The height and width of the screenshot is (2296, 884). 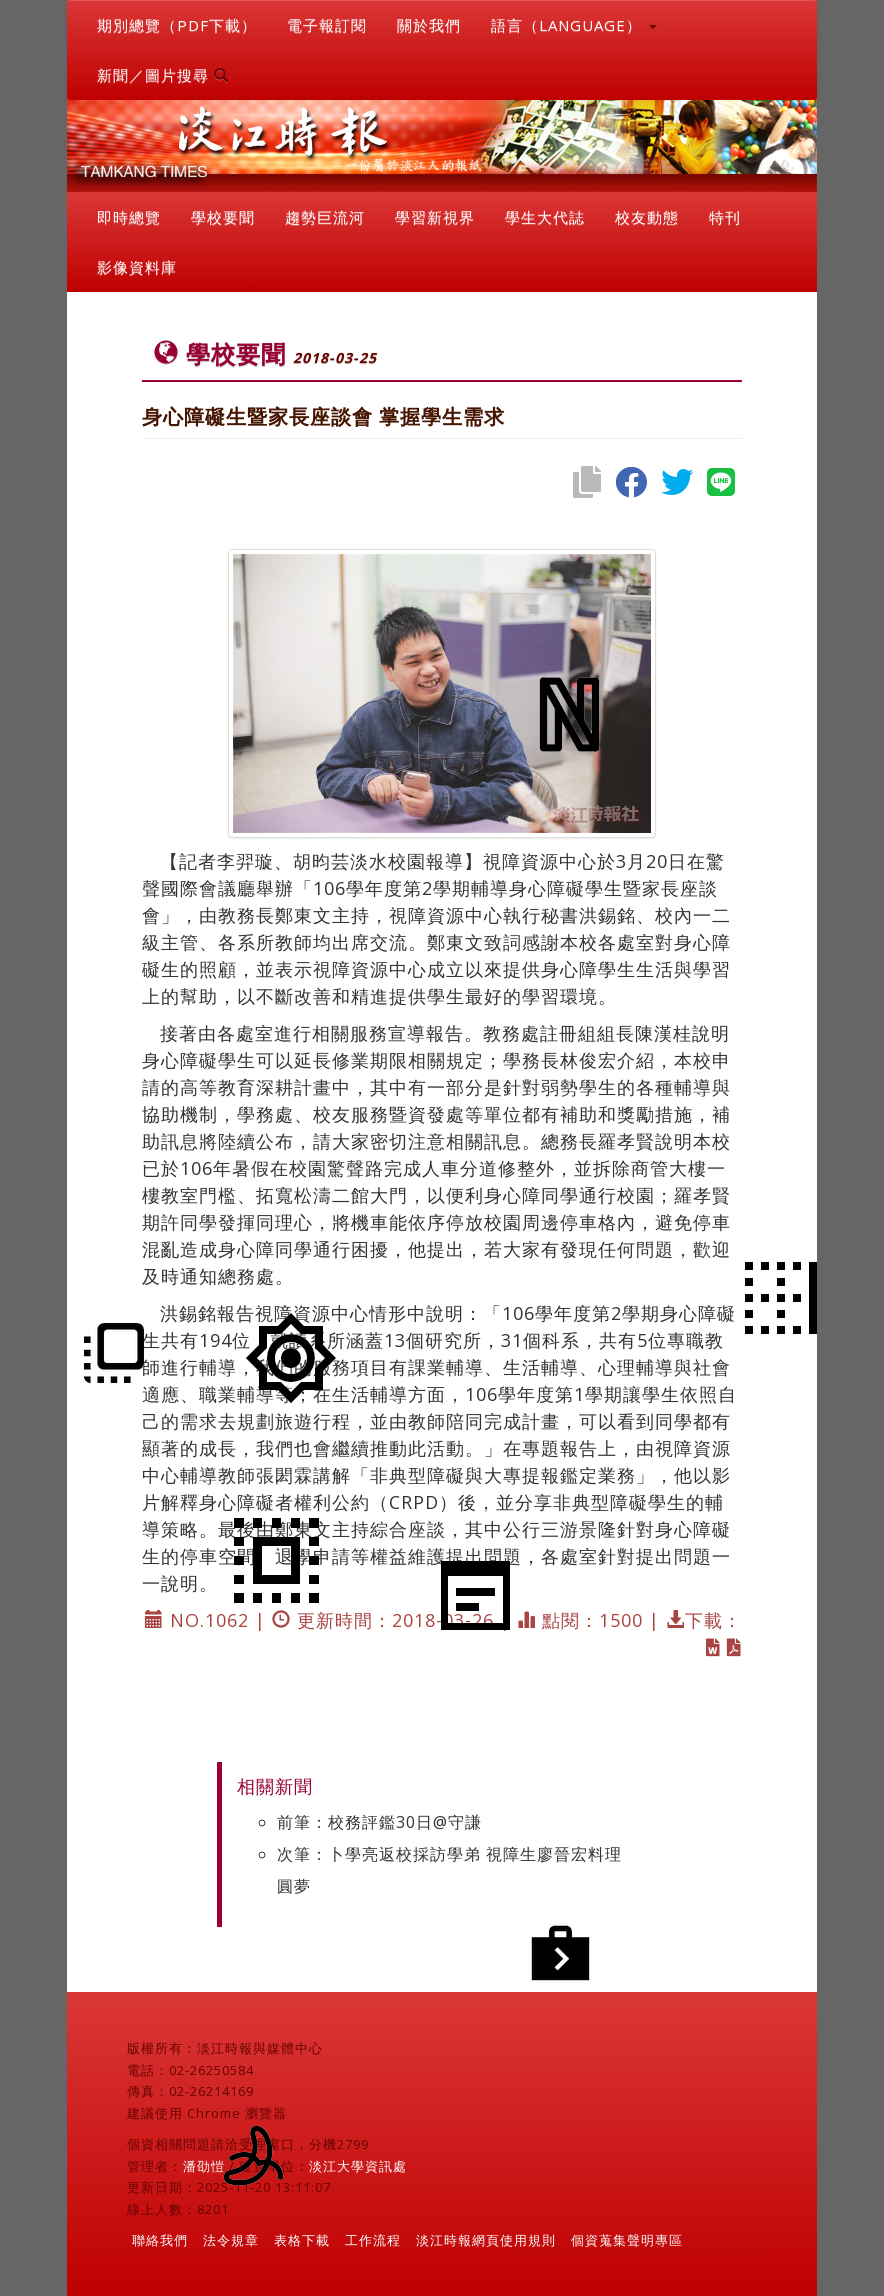 What do you see at coordinates (253, 2155) in the screenshot?
I see `food or fruit category indicator` at bounding box center [253, 2155].